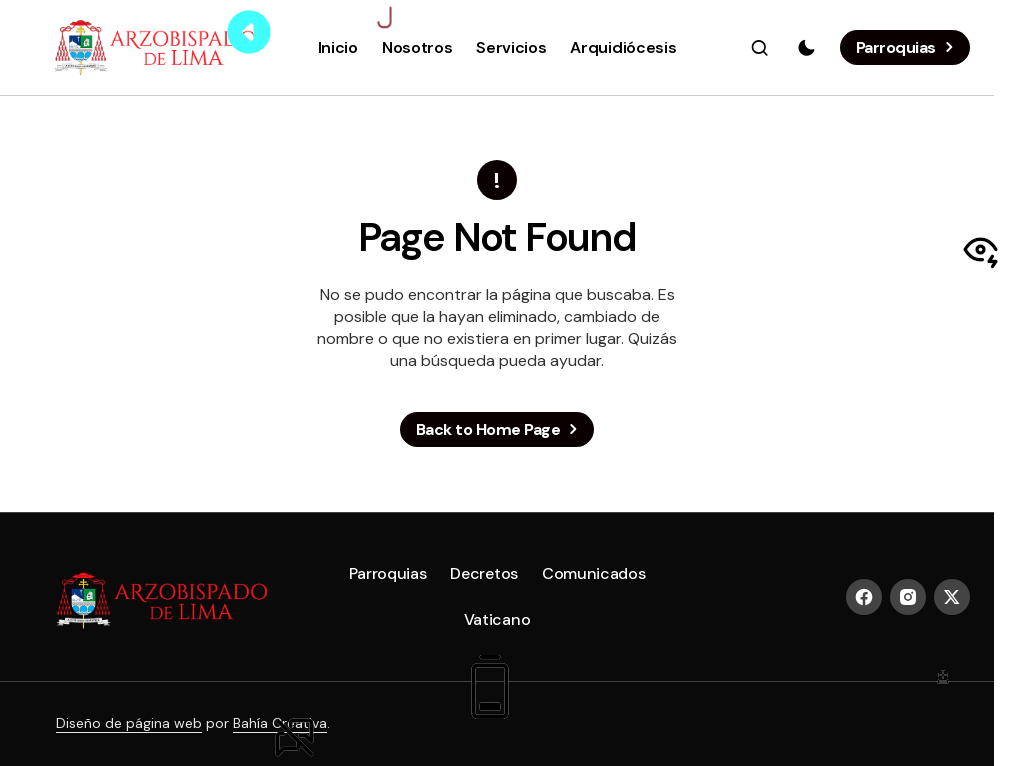 The height and width of the screenshot is (766, 1009). I want to click on represents the letter J in text formatting or typography, so click(384, 17).